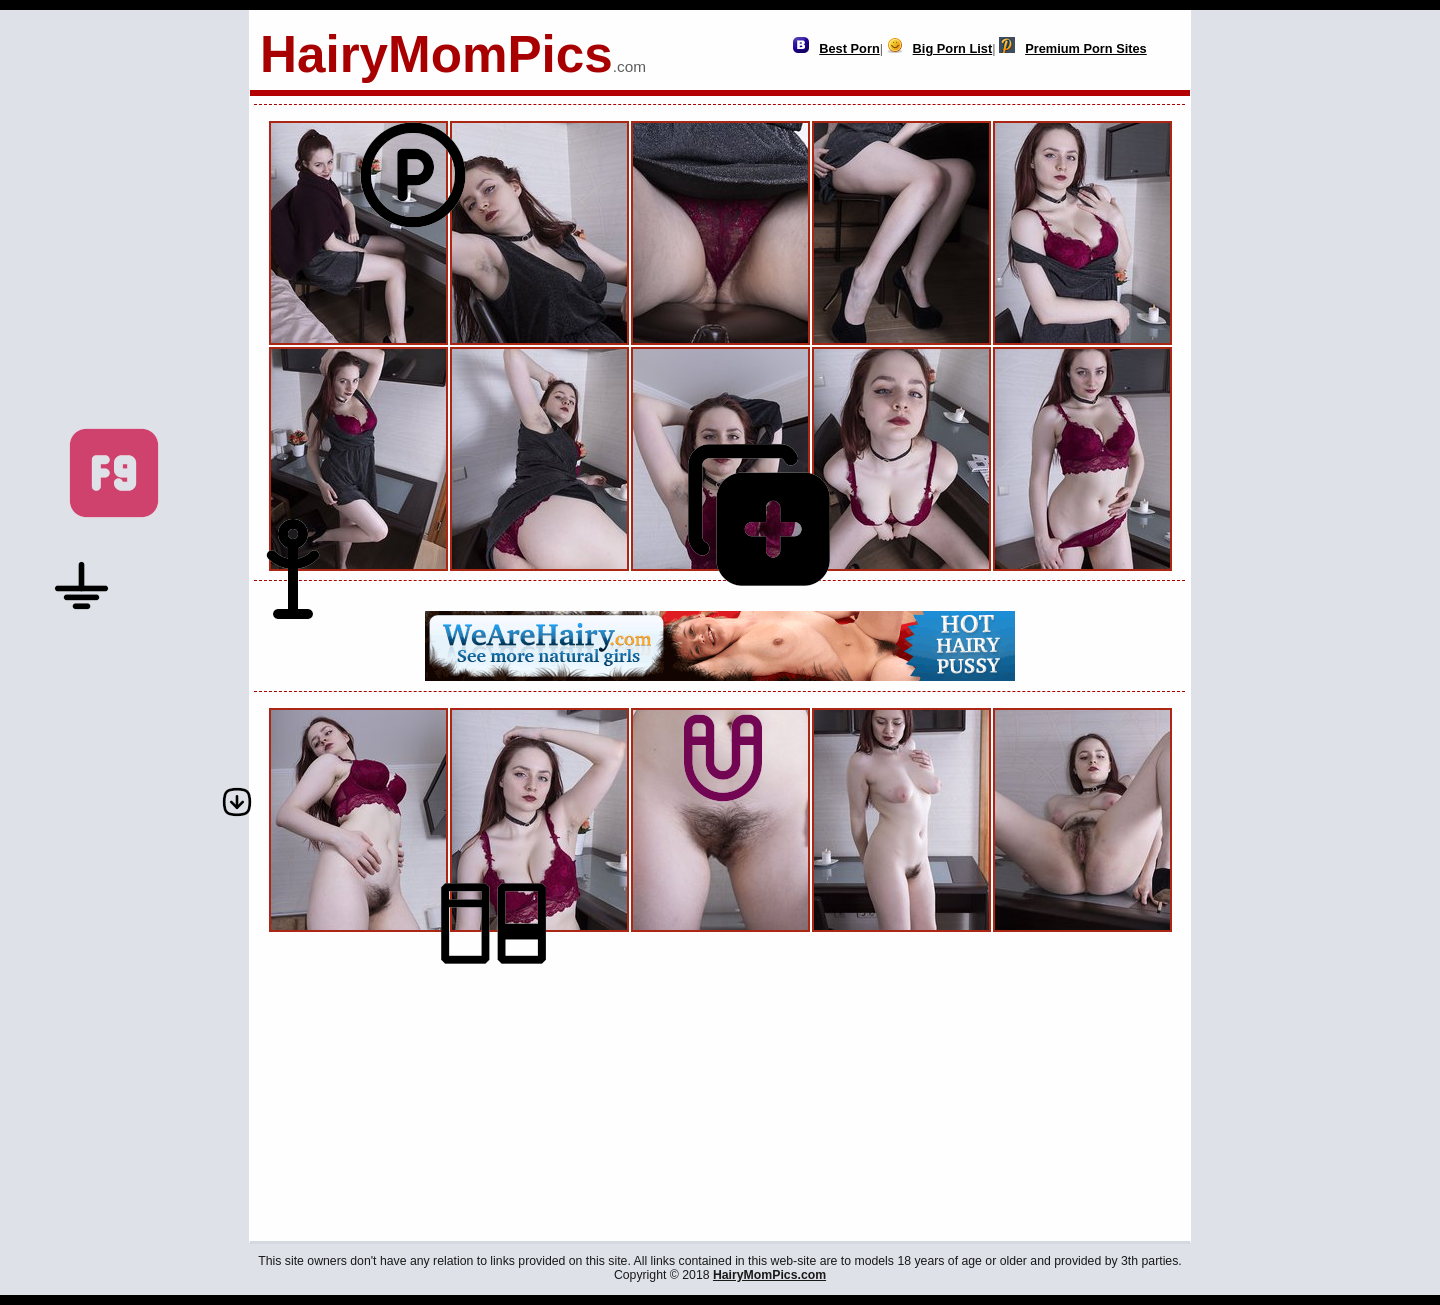 Image resolution: width=1440 pixels, height=1305 pixels. I want to click on keyboard shortcut indicator for F9 function key, so click(114, 473).